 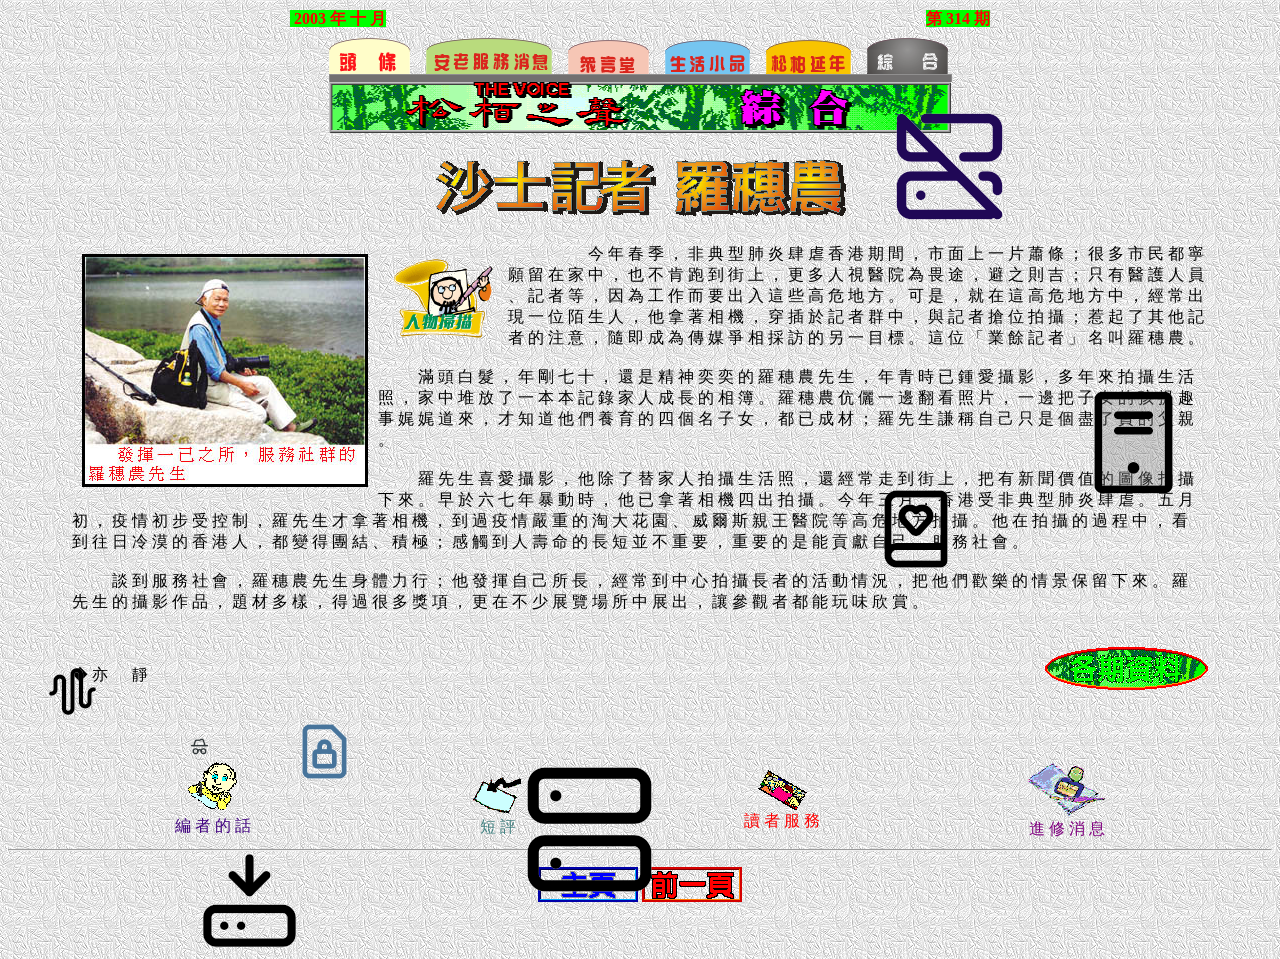 What do you see at coordinates (949, 166) in the screenshot?
I see `server is offline or unavailable` at bounding box center [949, 166].